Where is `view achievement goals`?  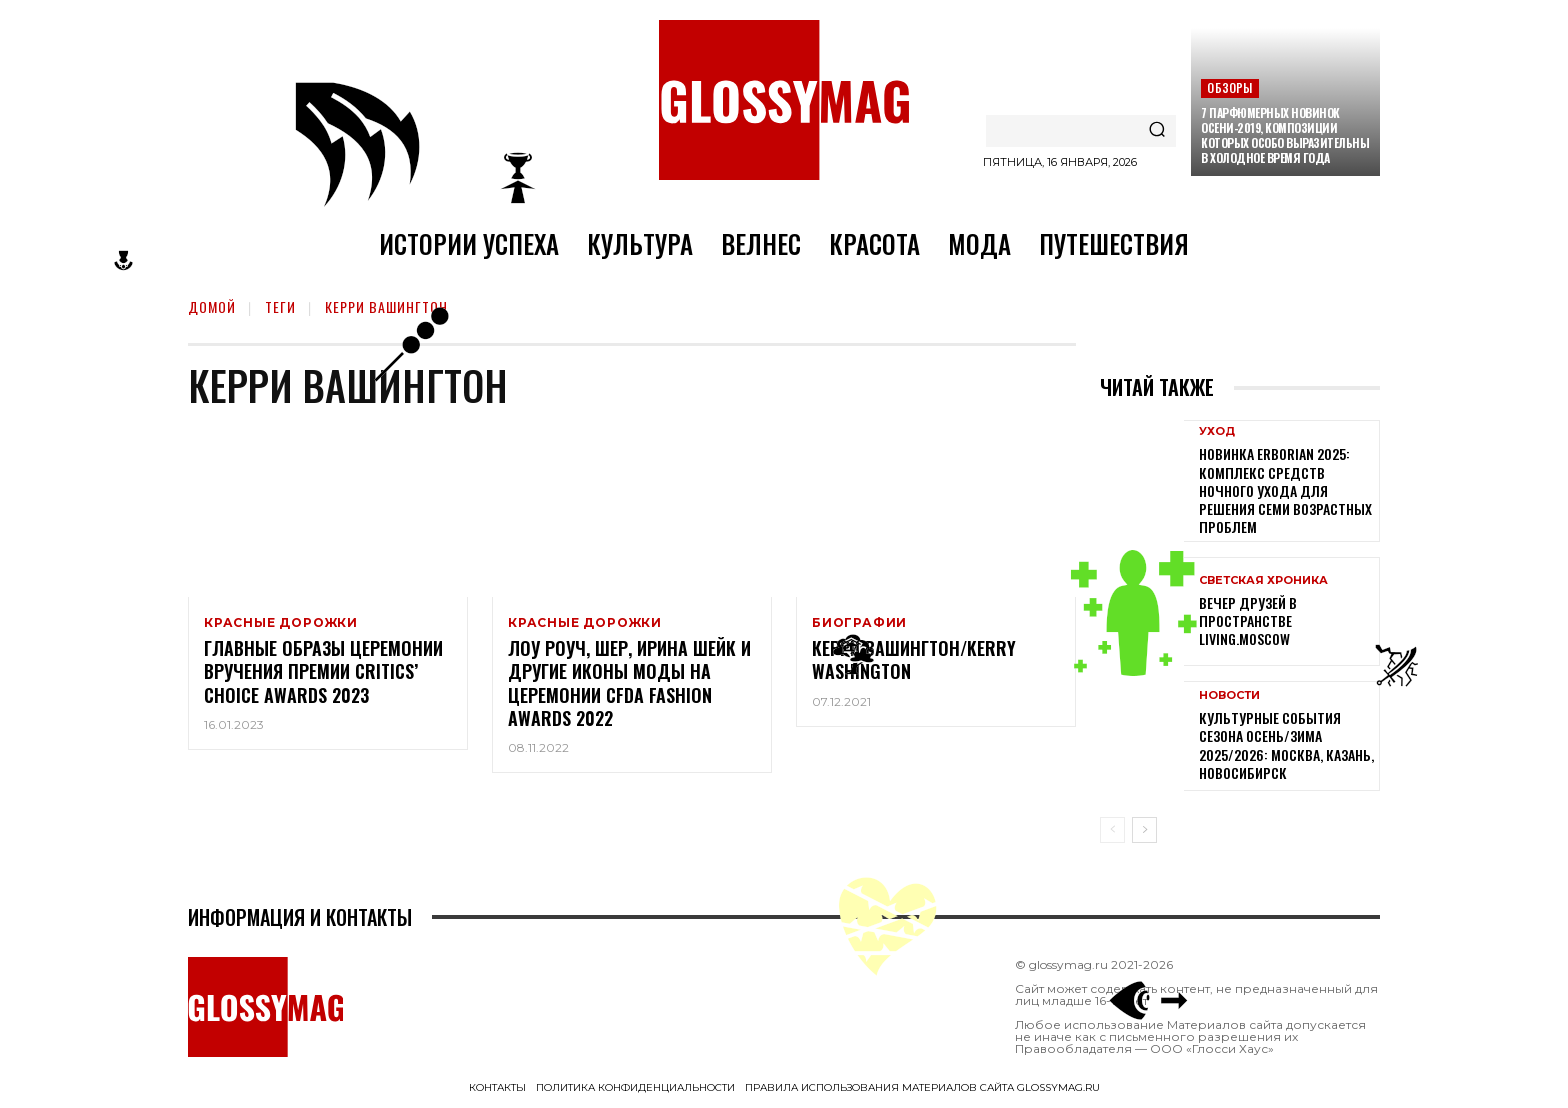
view achievement goals is located at coordinates (518, 178).